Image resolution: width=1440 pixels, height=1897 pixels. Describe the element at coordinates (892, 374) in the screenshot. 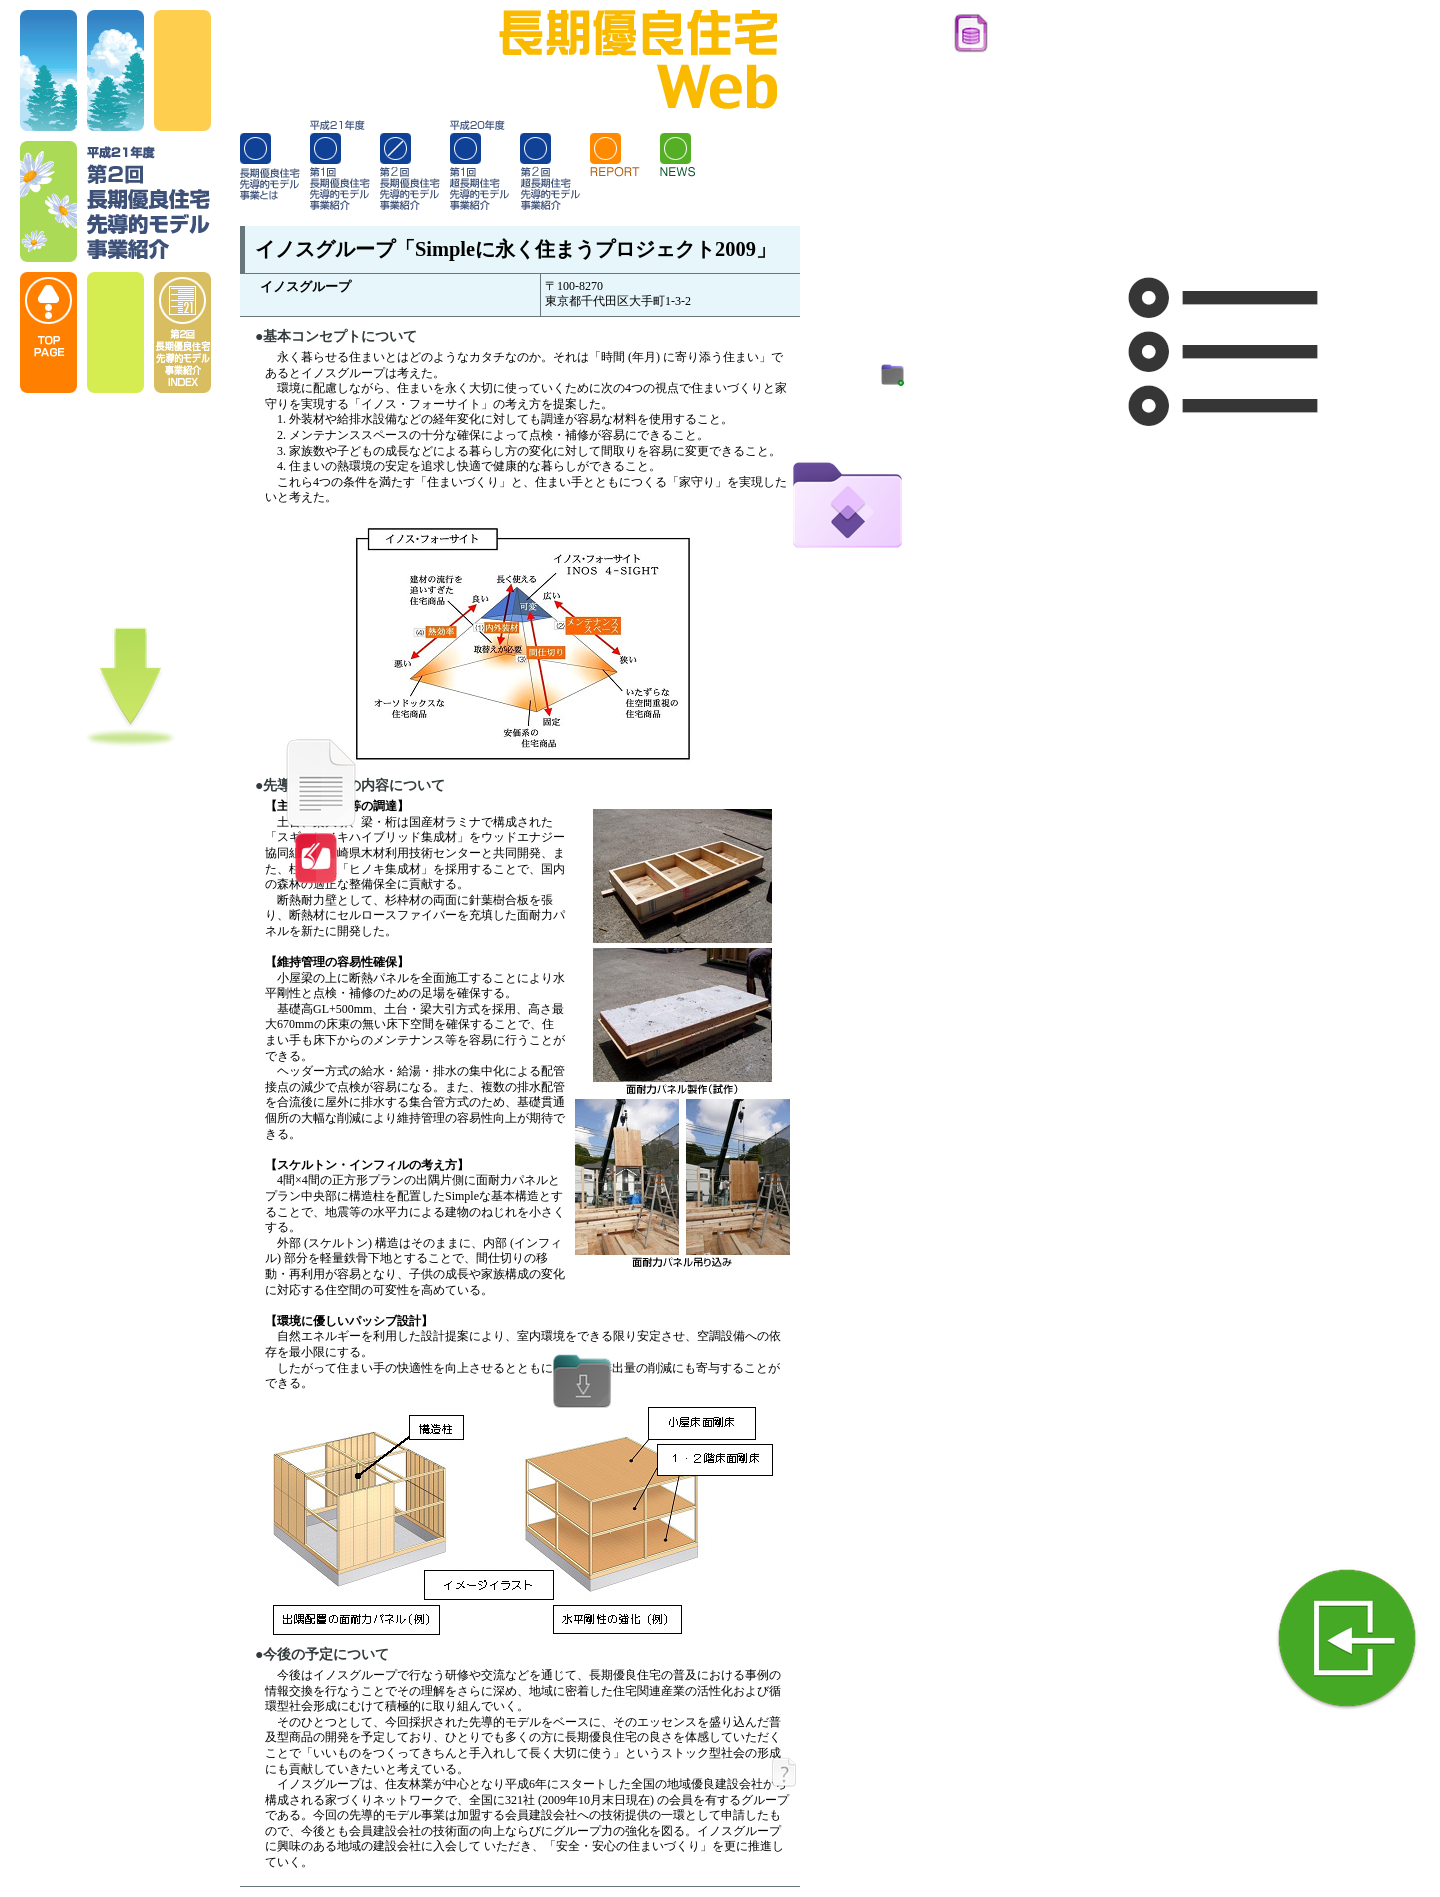

I see `create a new folder` at that location.